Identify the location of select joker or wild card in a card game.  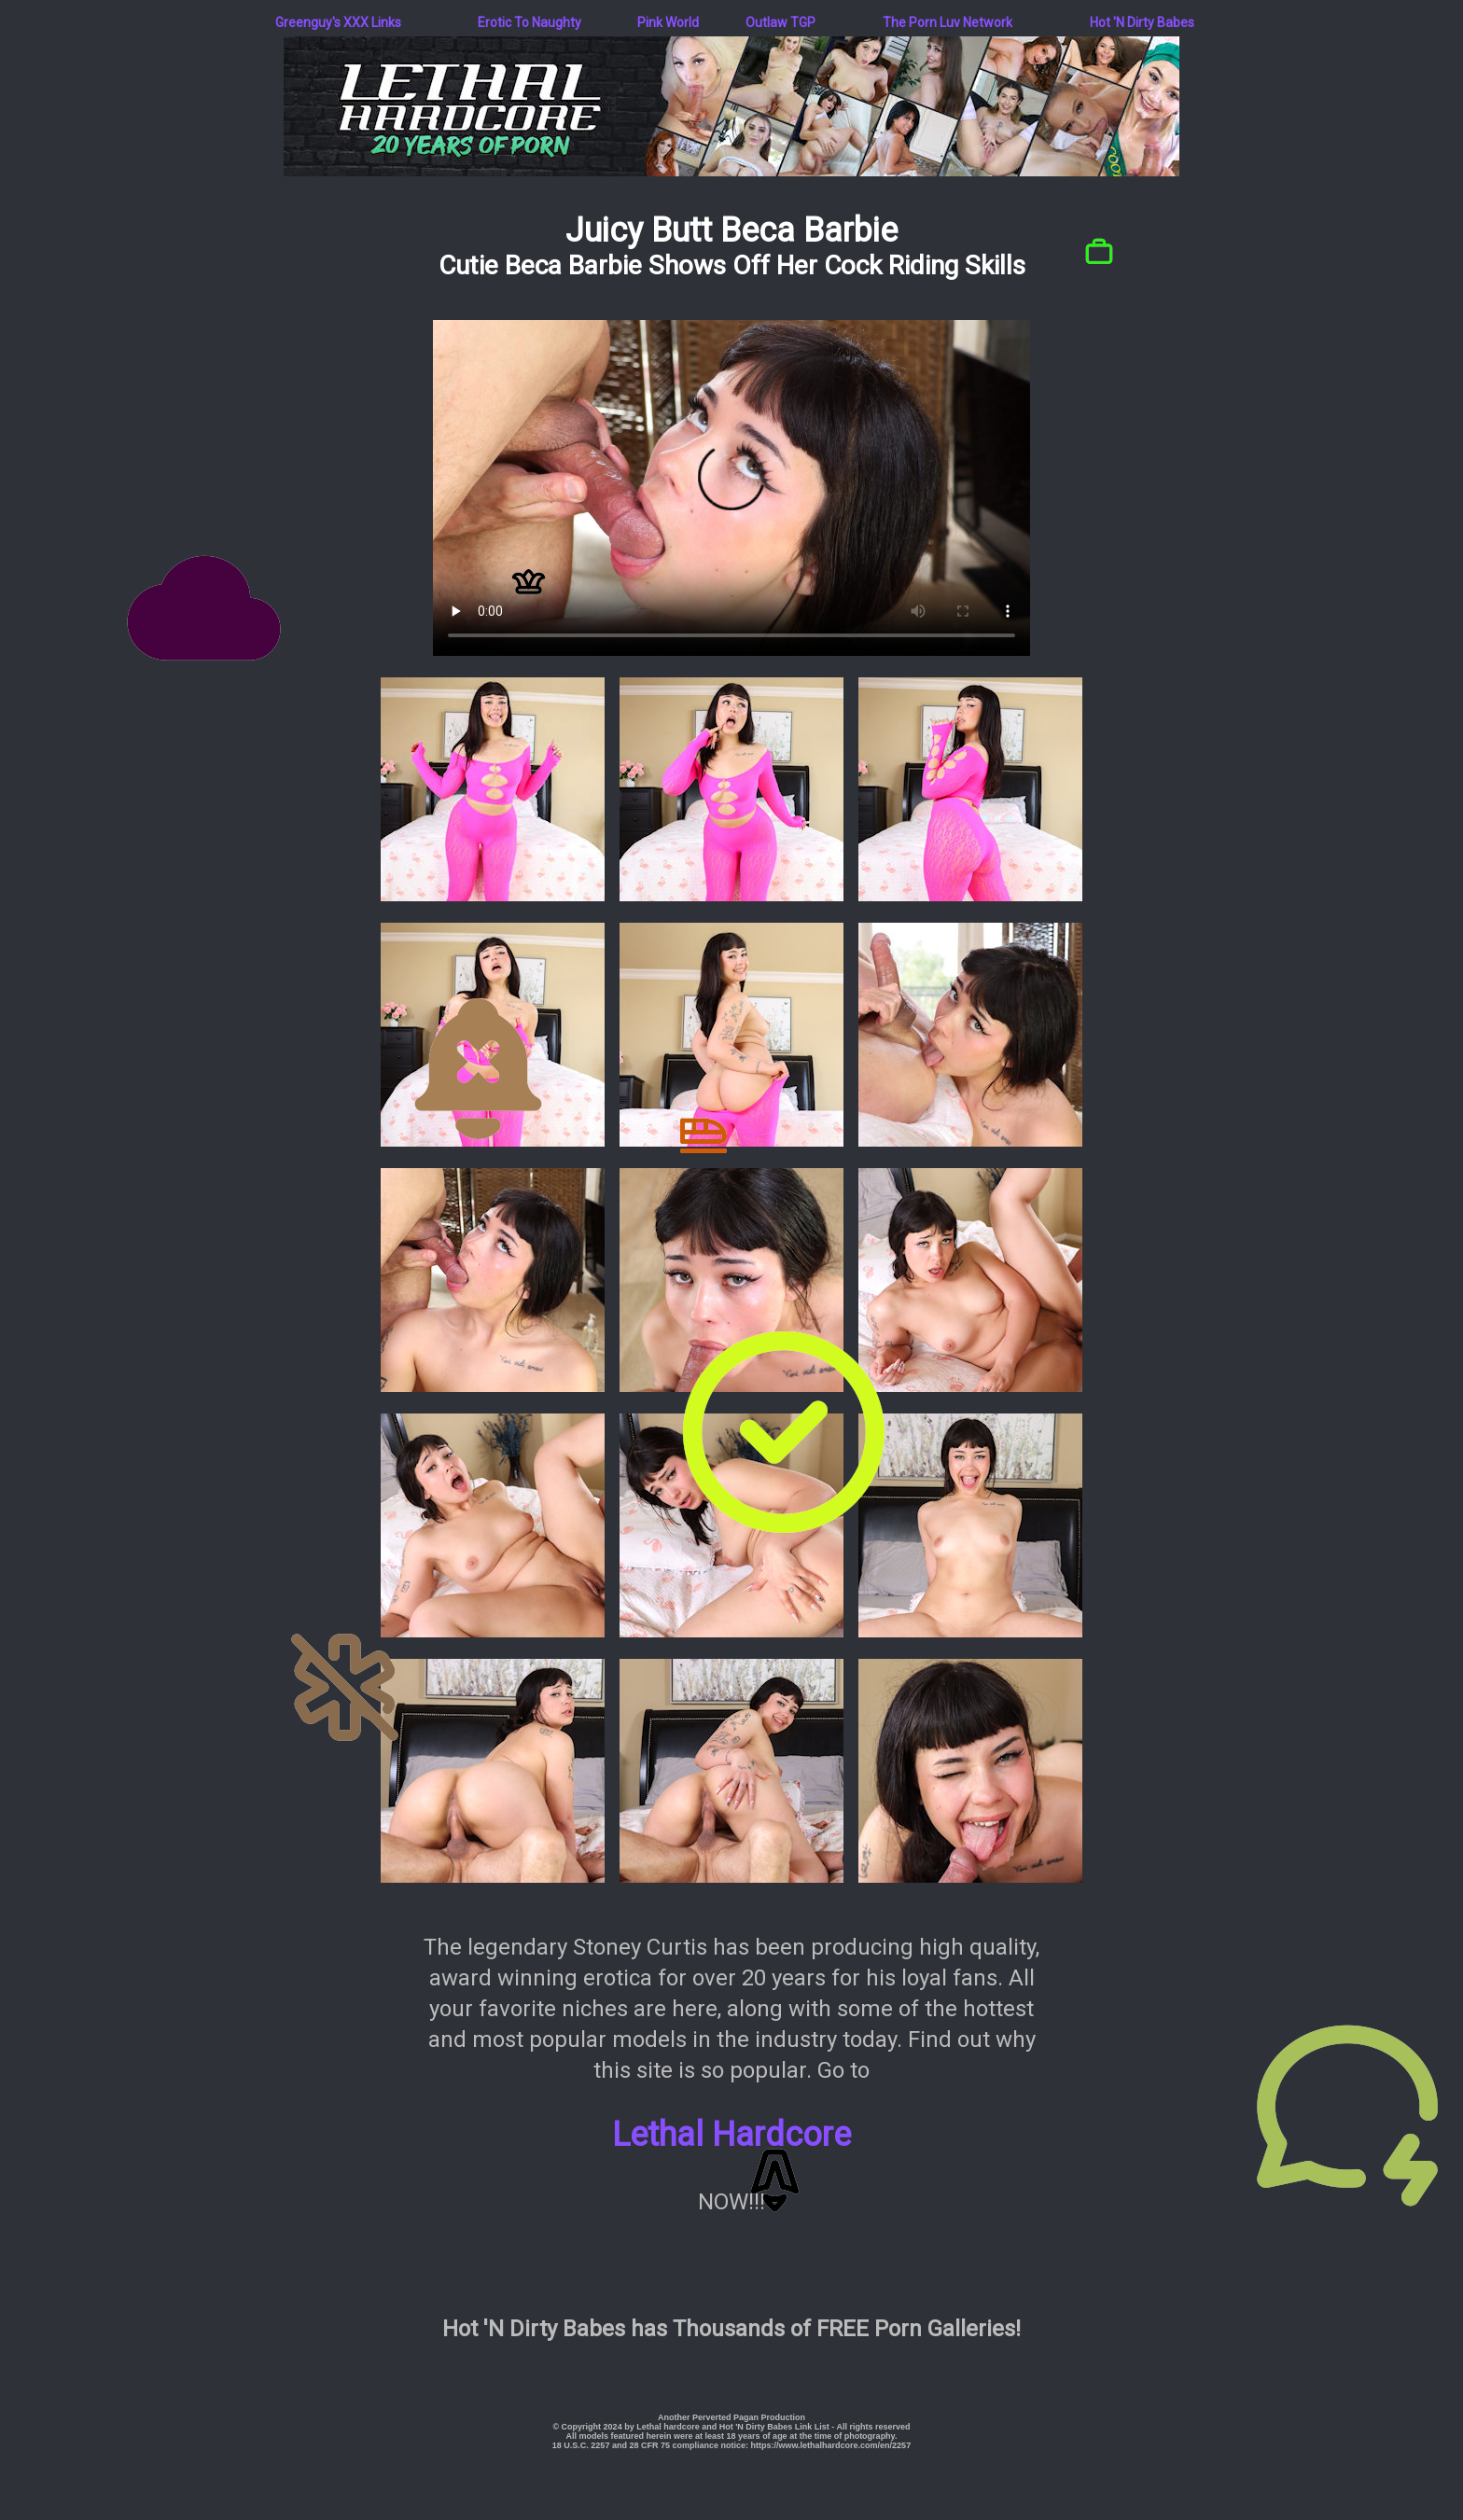
(528, 580).